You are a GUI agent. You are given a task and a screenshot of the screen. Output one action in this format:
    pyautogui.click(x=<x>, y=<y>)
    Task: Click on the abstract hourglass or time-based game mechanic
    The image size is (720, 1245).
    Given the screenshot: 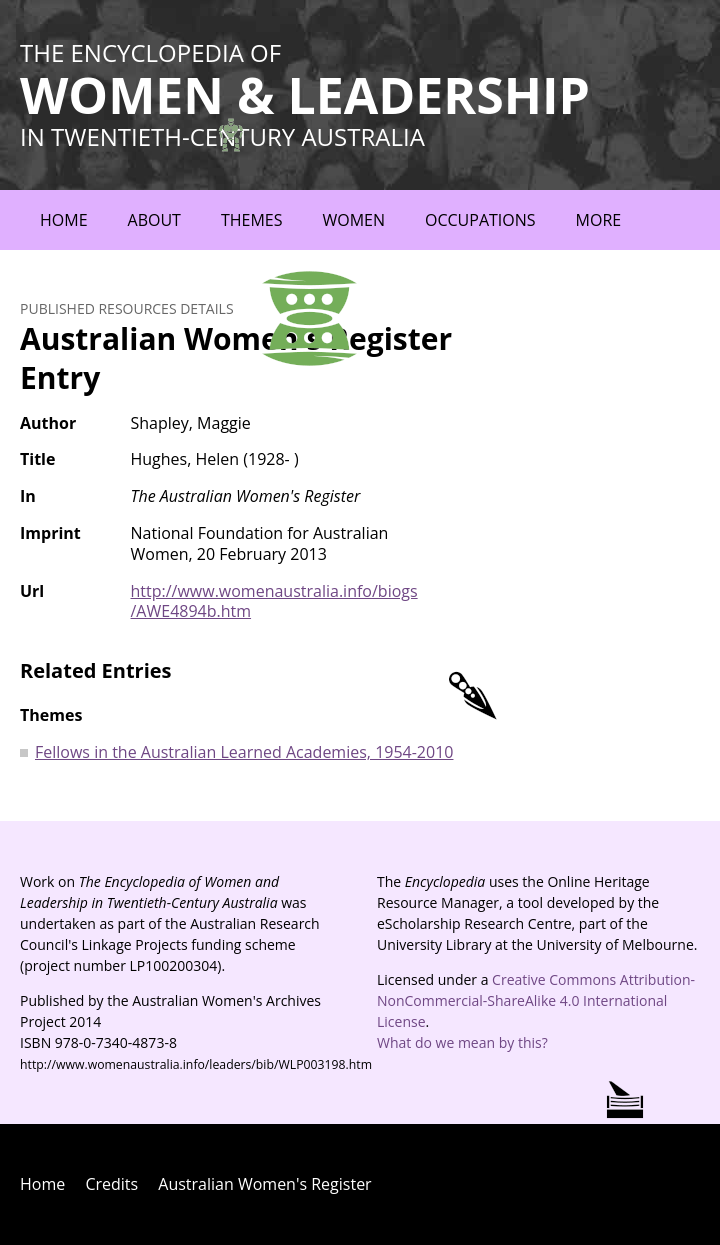 What is the action you would take?
    pyautogui.click(x=309, y=318)
    